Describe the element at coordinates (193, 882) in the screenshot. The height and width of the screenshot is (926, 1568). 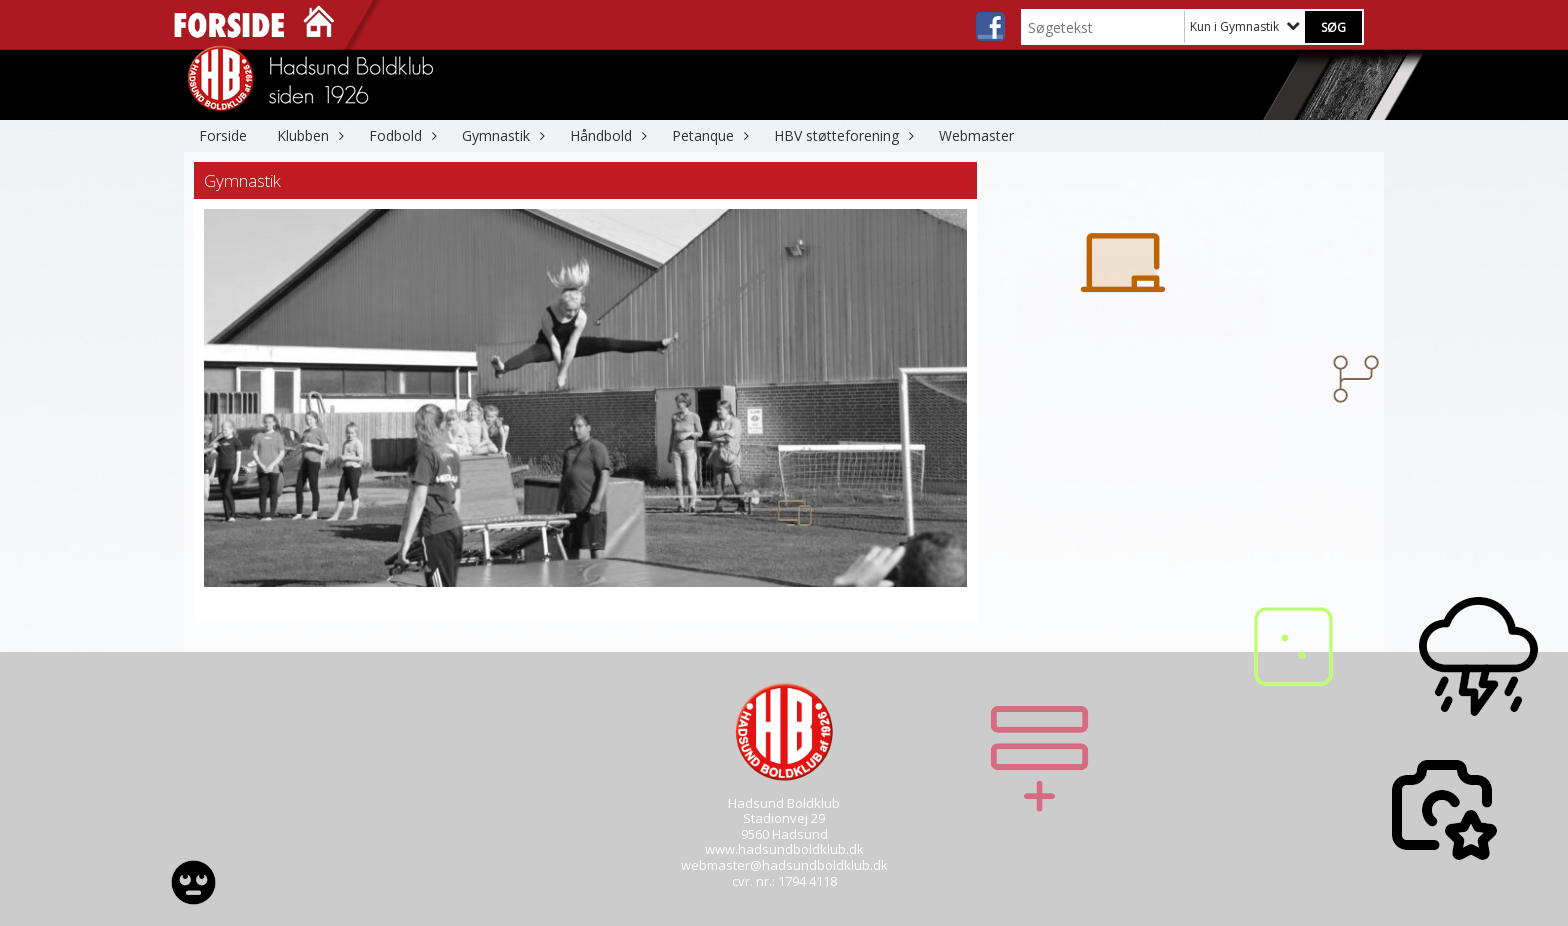
I see `react with an eye-roll emoji` at that location.